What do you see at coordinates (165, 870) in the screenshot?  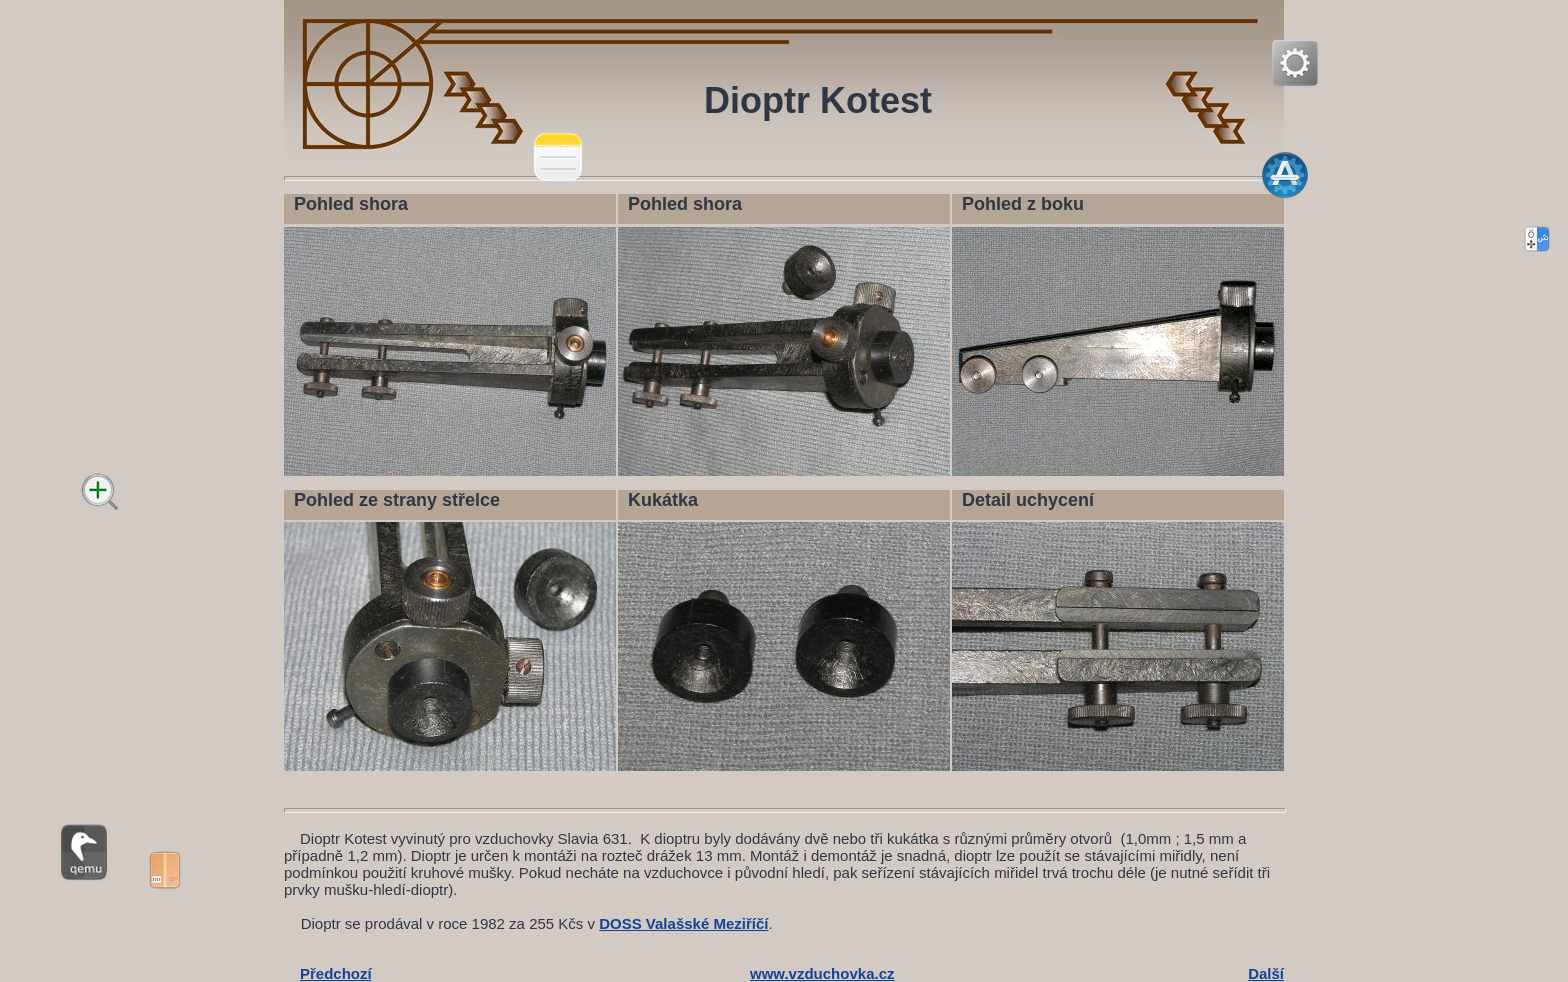 I see `open package manager application` at bounding box center [165, 870].